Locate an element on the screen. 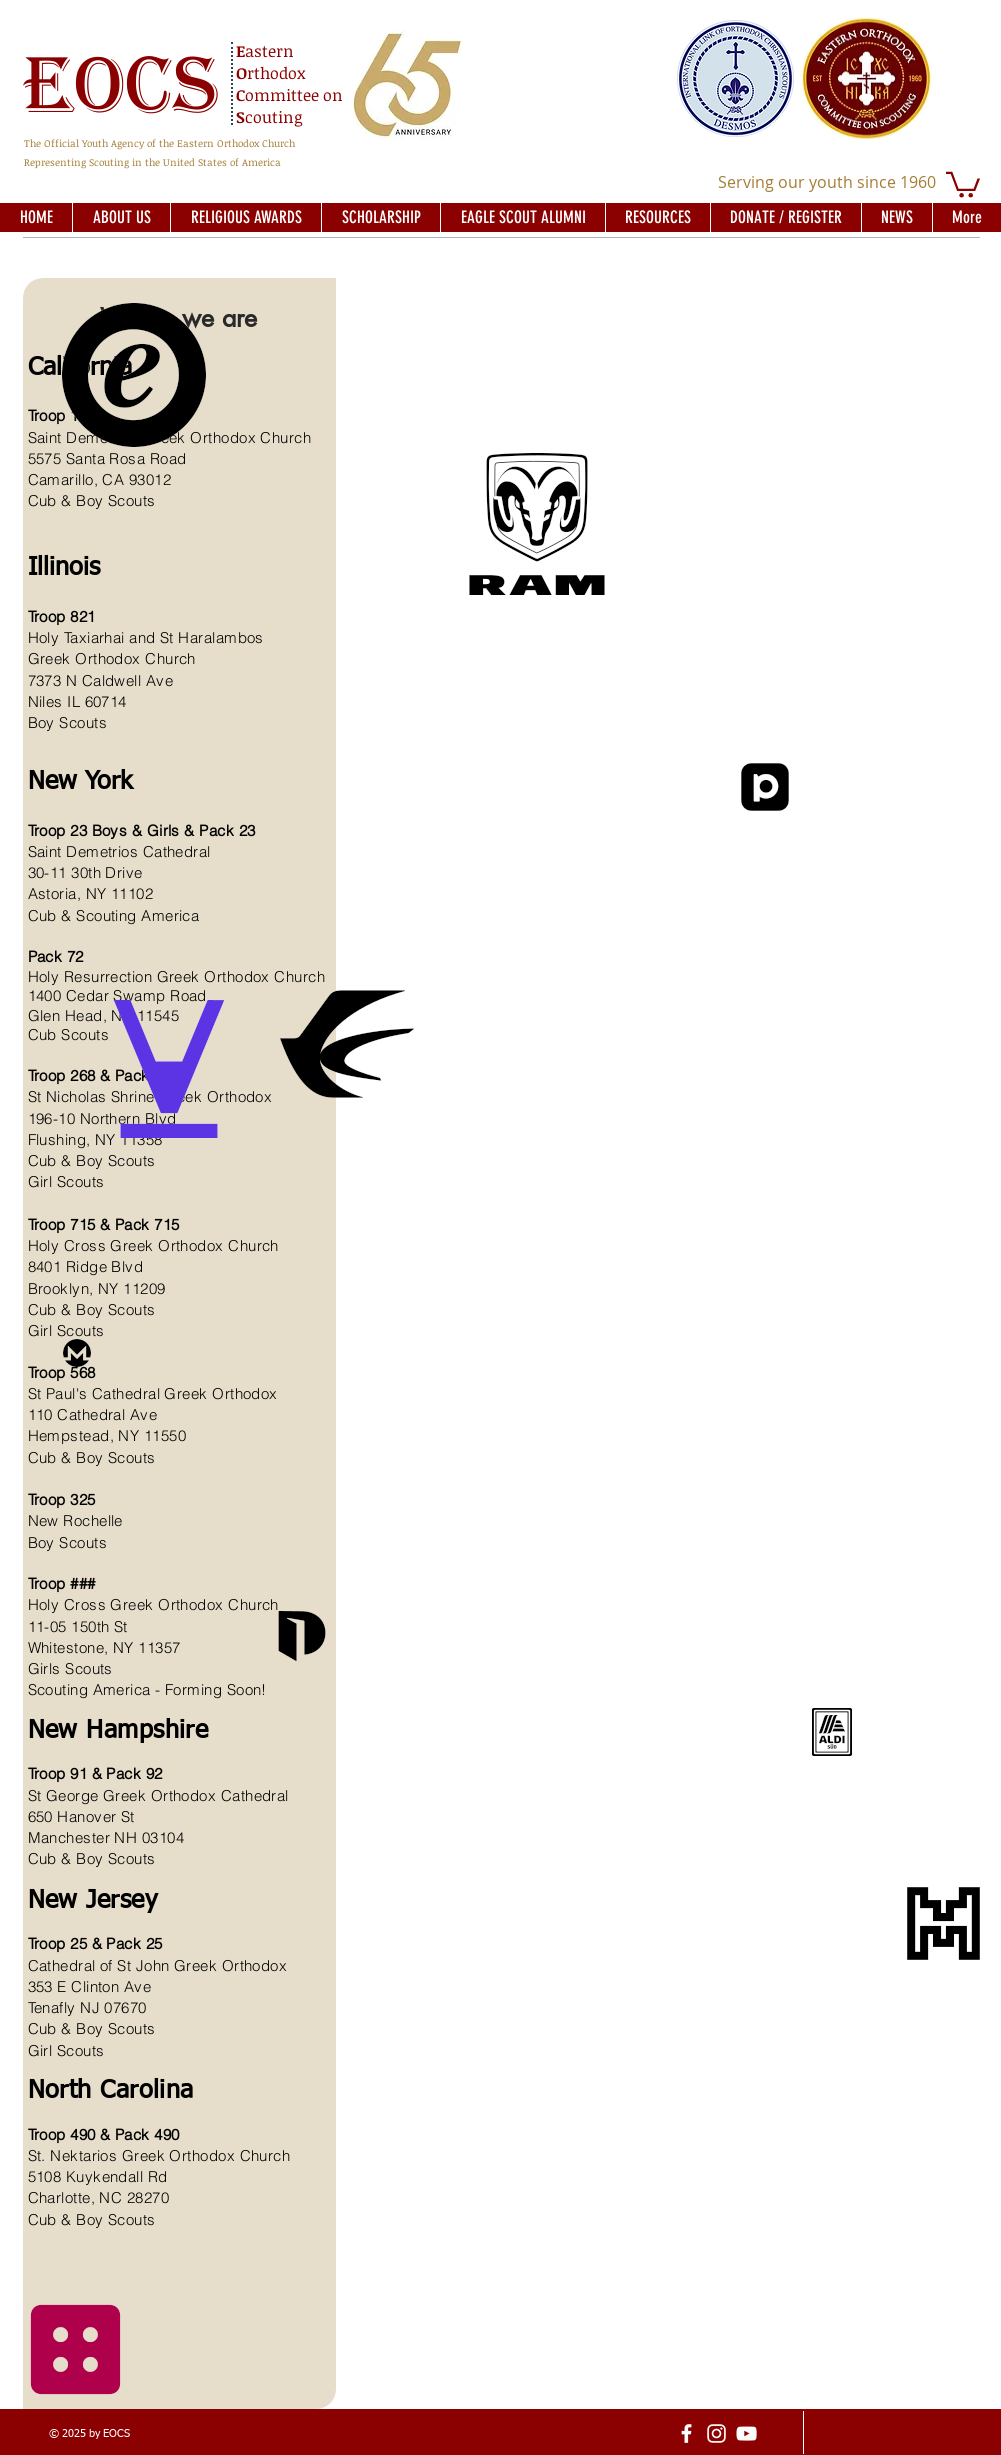  monero cryptocurrency logo is located at coordinates (77, 1353).